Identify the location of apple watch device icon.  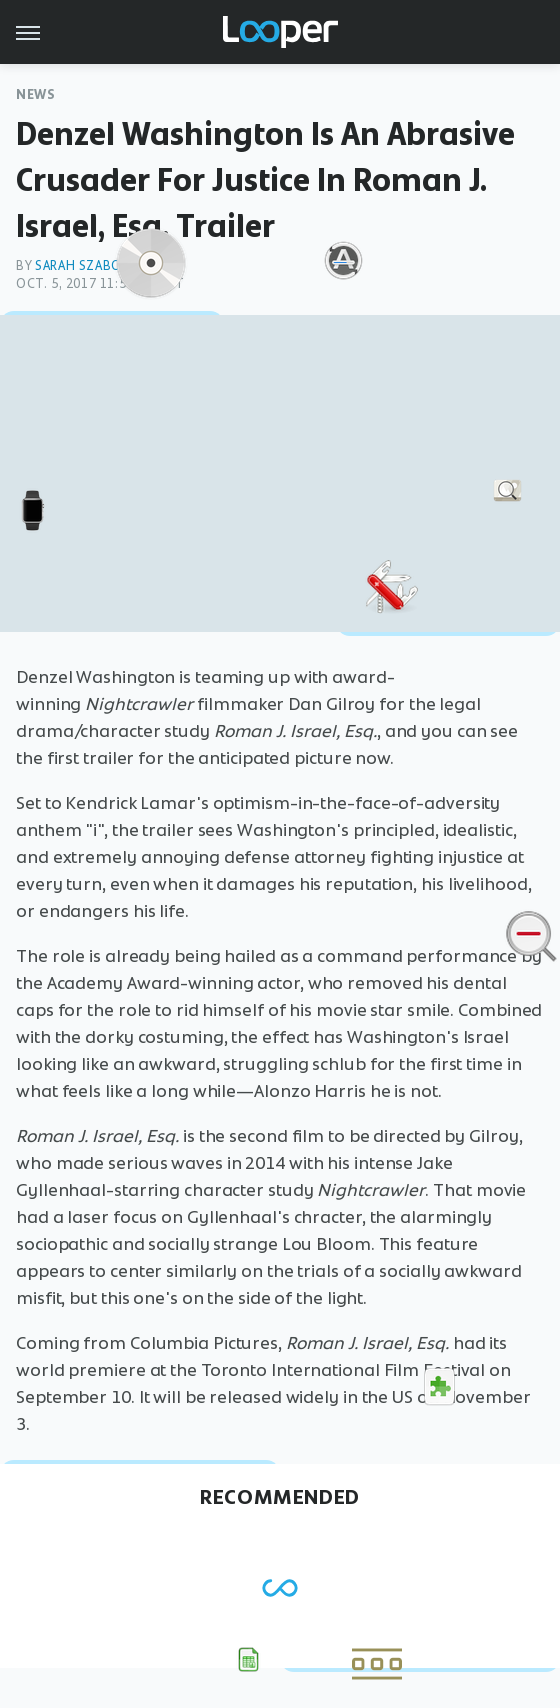
(32, 510).